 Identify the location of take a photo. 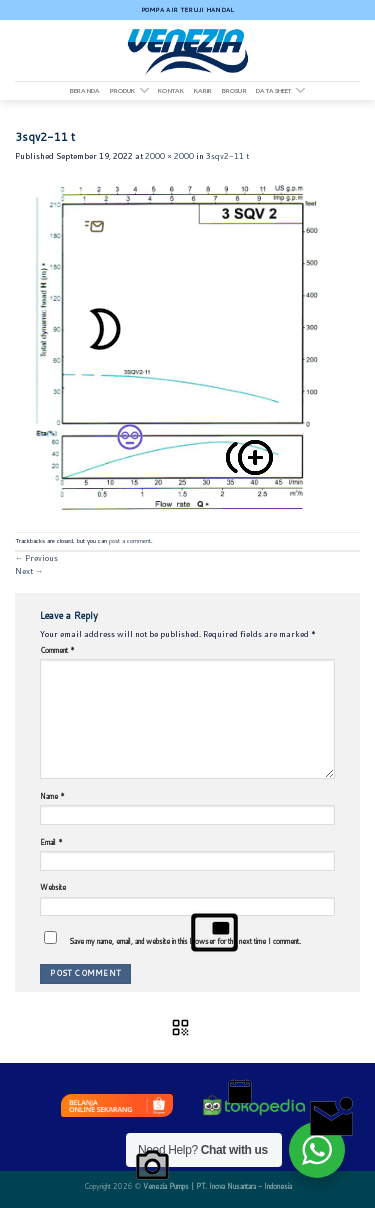
(152, 1166).